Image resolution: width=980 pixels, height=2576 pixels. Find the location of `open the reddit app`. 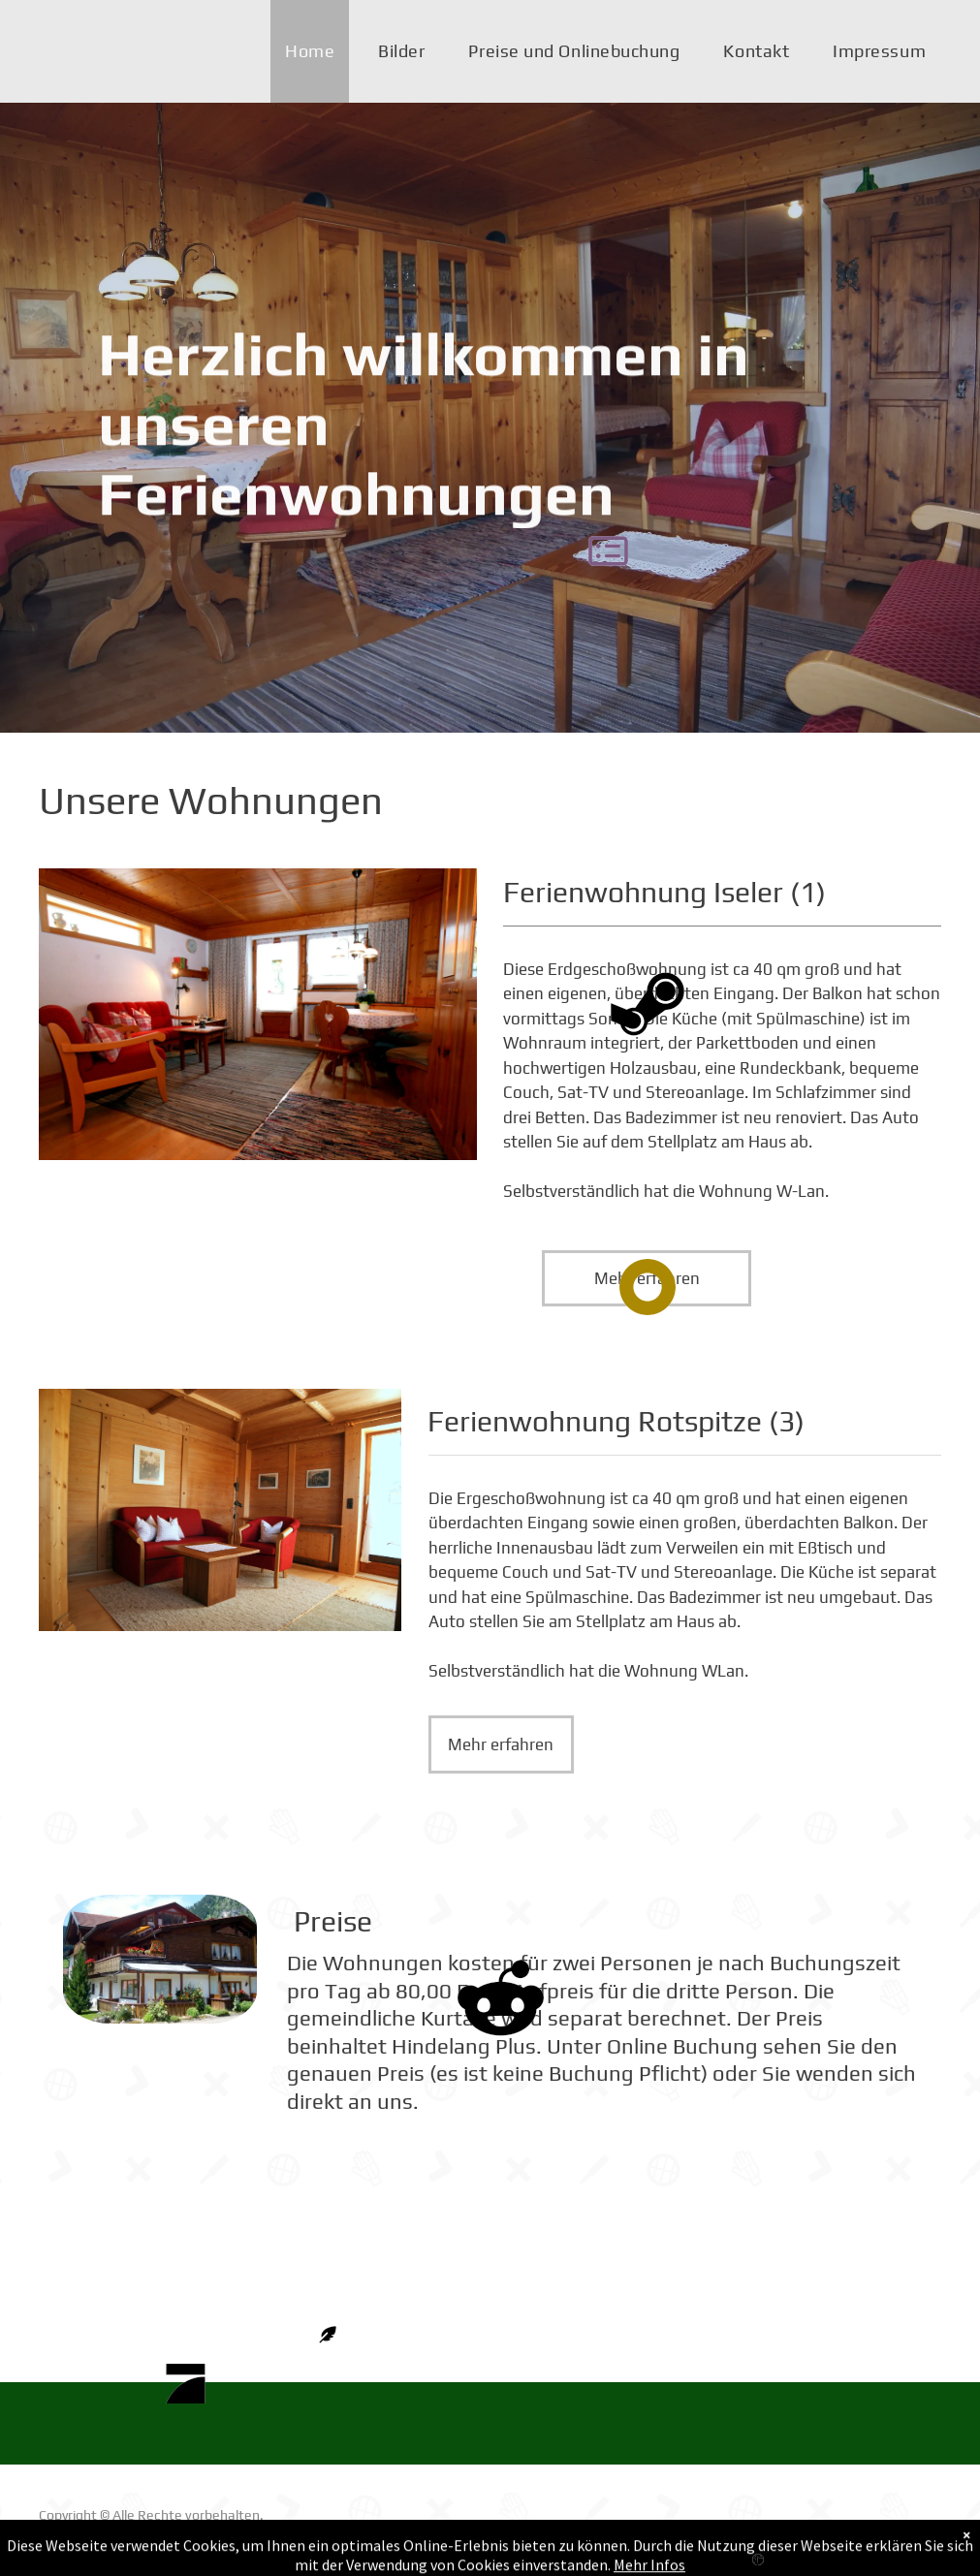

open the reddit app is located at coordinates (500, 1997).